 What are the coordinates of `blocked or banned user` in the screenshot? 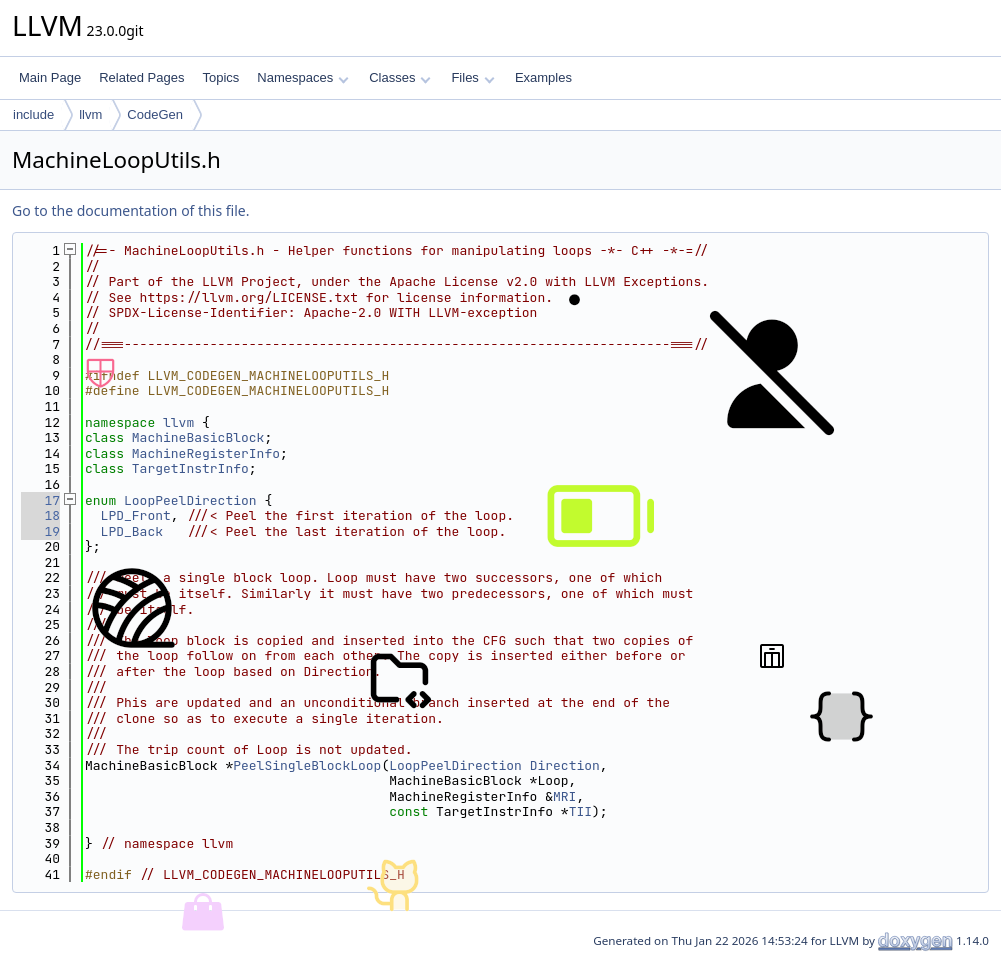 It's located at (772, 373).